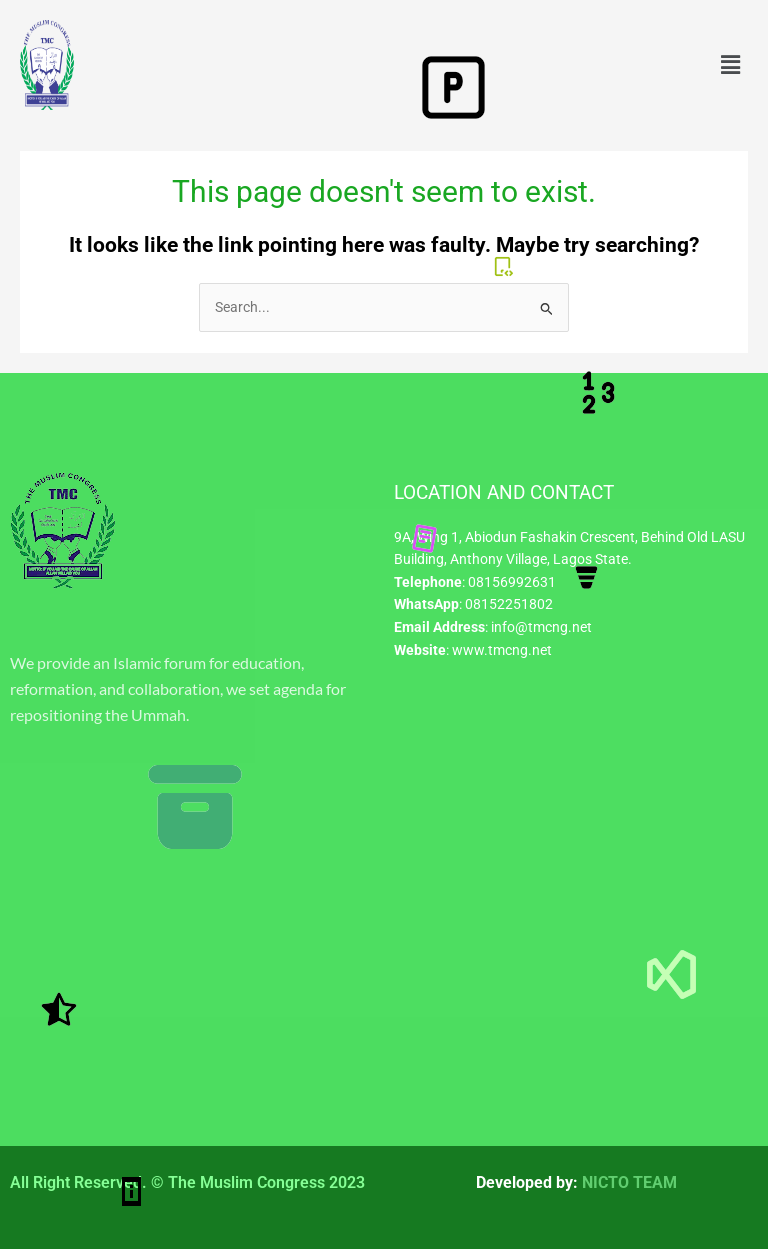 This screenshot has width=768, height=1249. What do you see at coordinates (59, 1010) in the screenshot?
I see `indicates a partial or half-star rating` at bounding box center [59, 1010].